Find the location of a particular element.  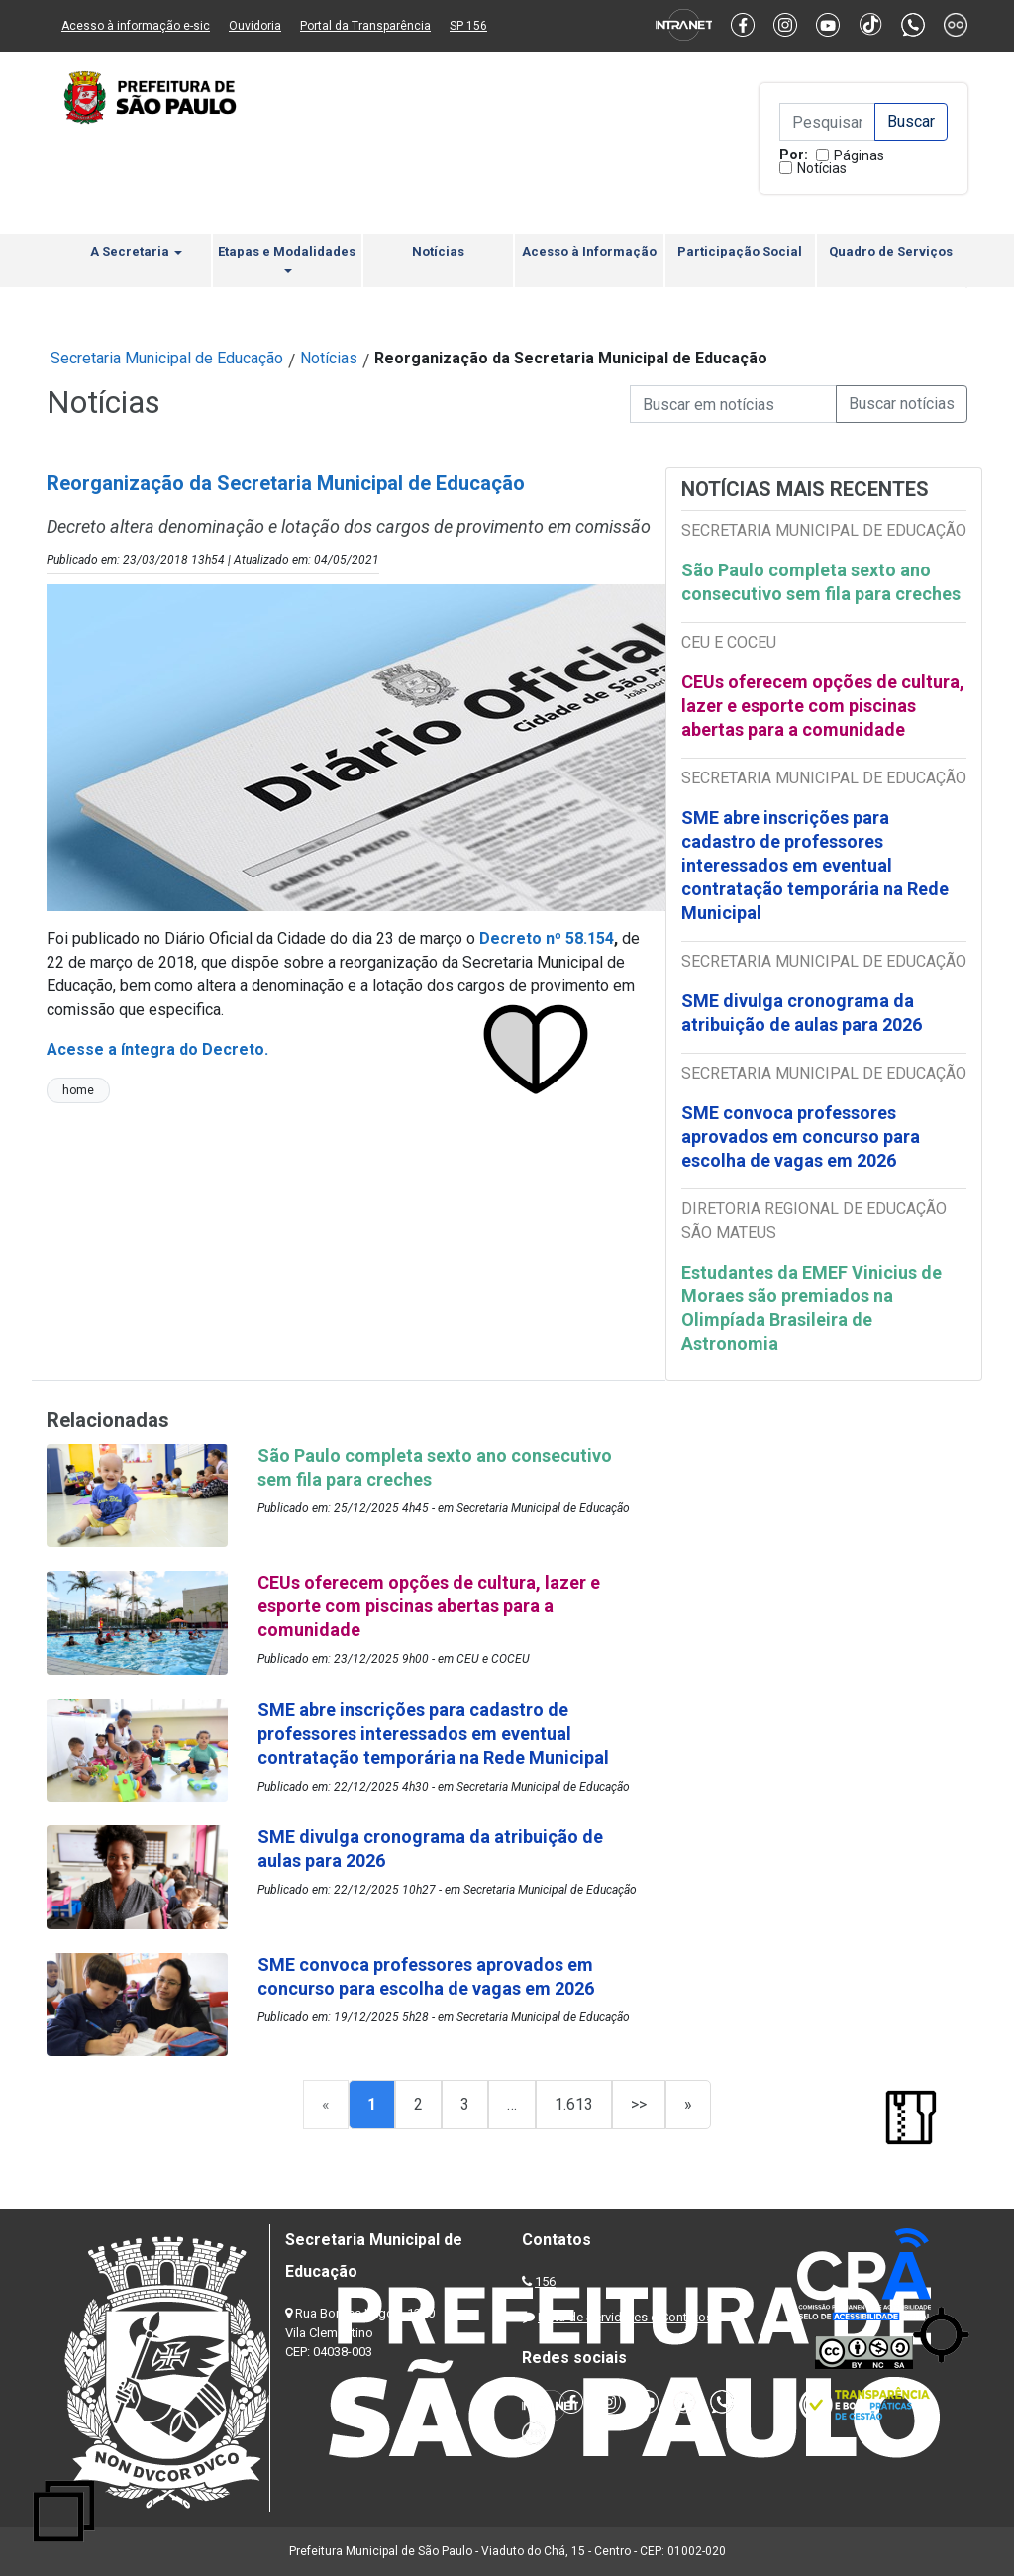

find my current location is located at coordinates (941, 2334).